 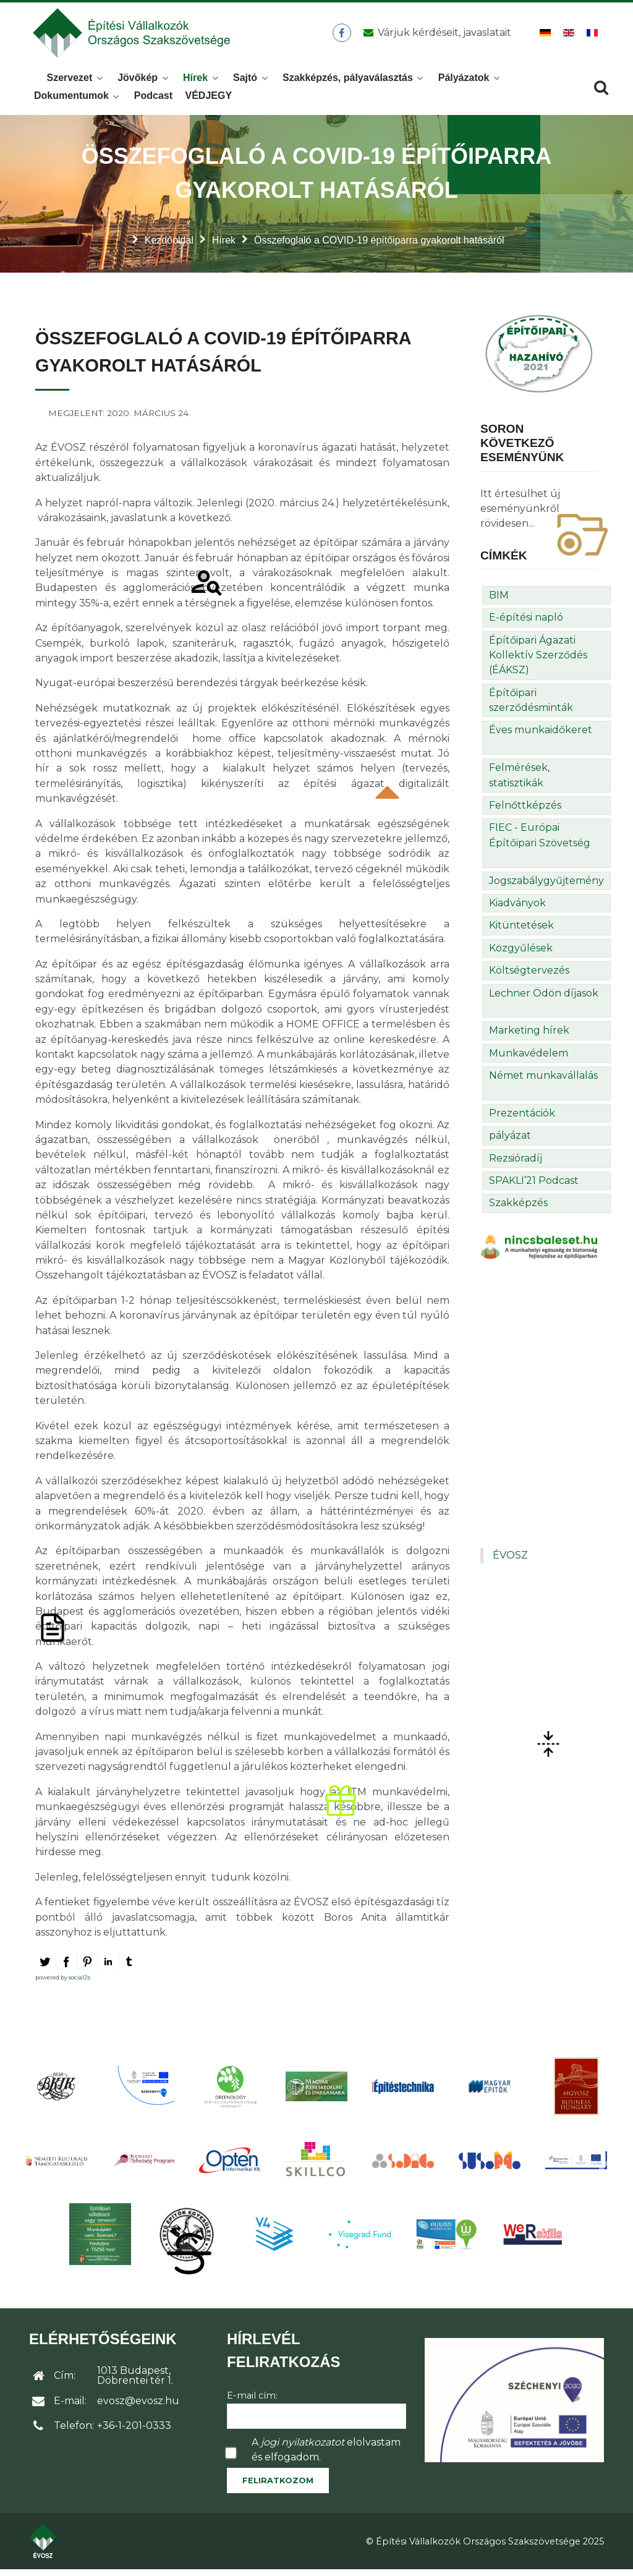 I want to click on collapse or fold content section, so click(x=548, y=1744).